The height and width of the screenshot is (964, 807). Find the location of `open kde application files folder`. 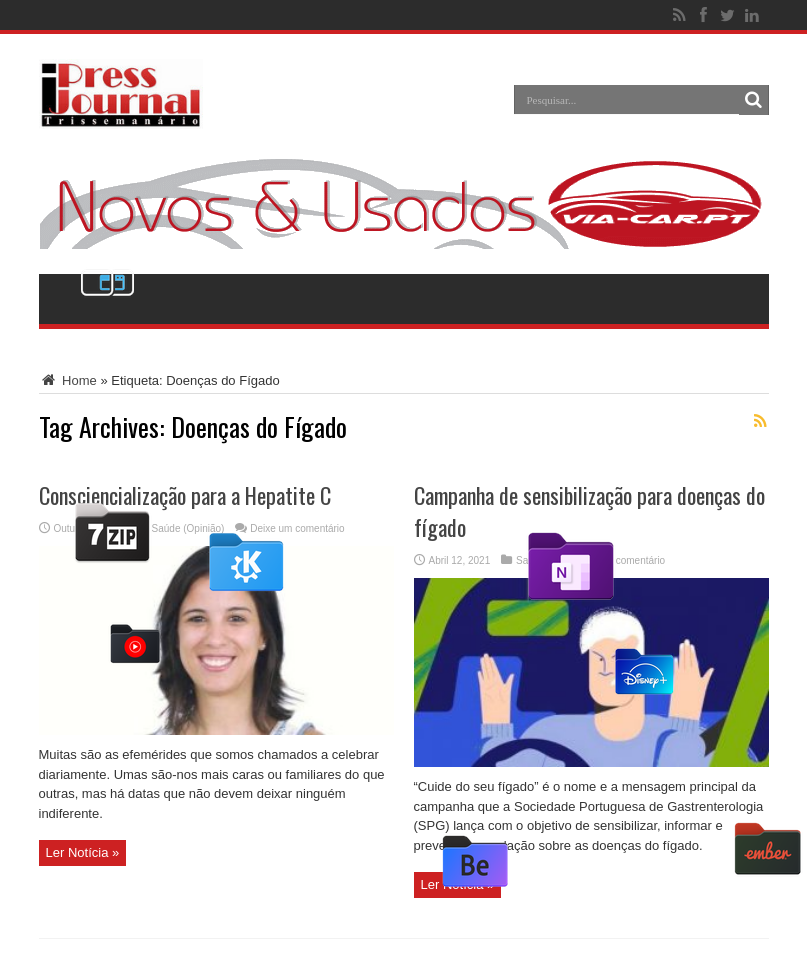

open kde application files folder is located at coordinates (246, 564).